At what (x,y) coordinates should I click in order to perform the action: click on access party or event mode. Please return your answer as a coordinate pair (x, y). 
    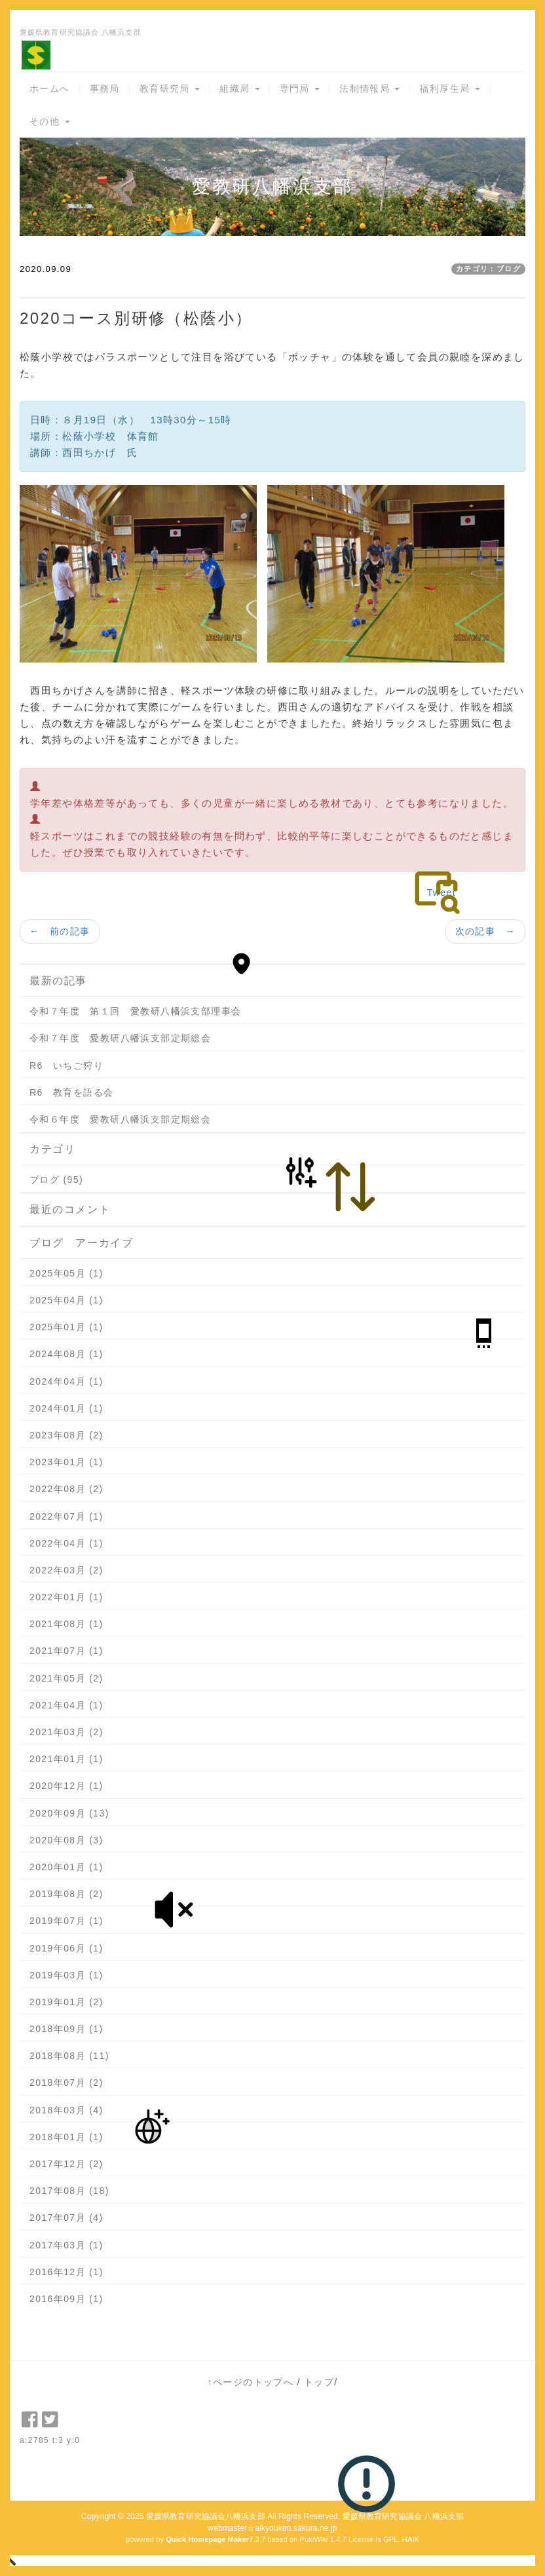
    Looking at the image, I should click on (151, 2127).